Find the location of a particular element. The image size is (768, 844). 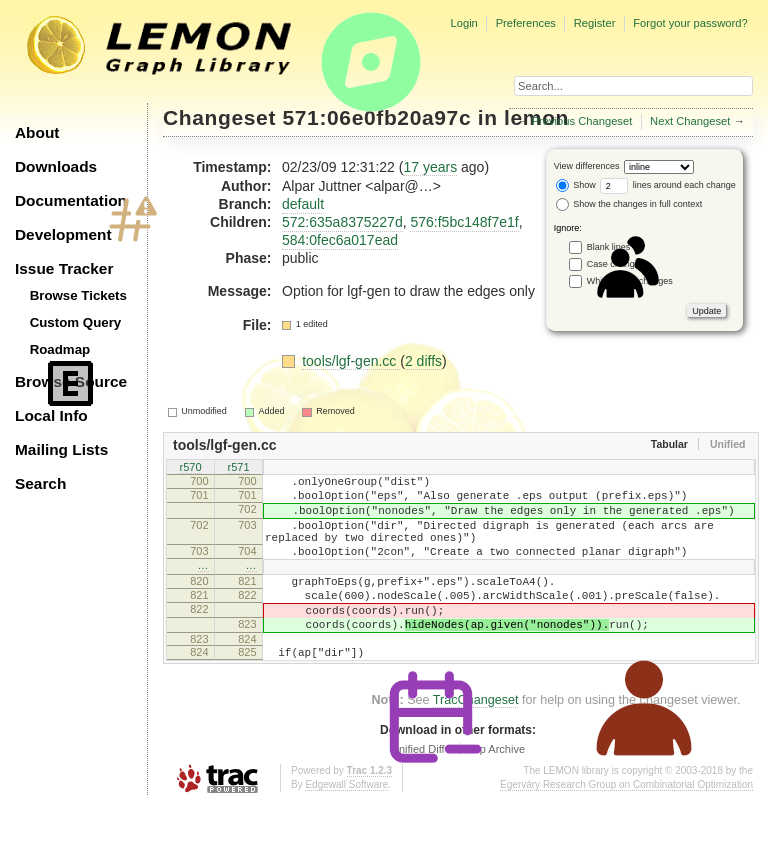

indicates explicit content warning is located at coordinates (70, 383).